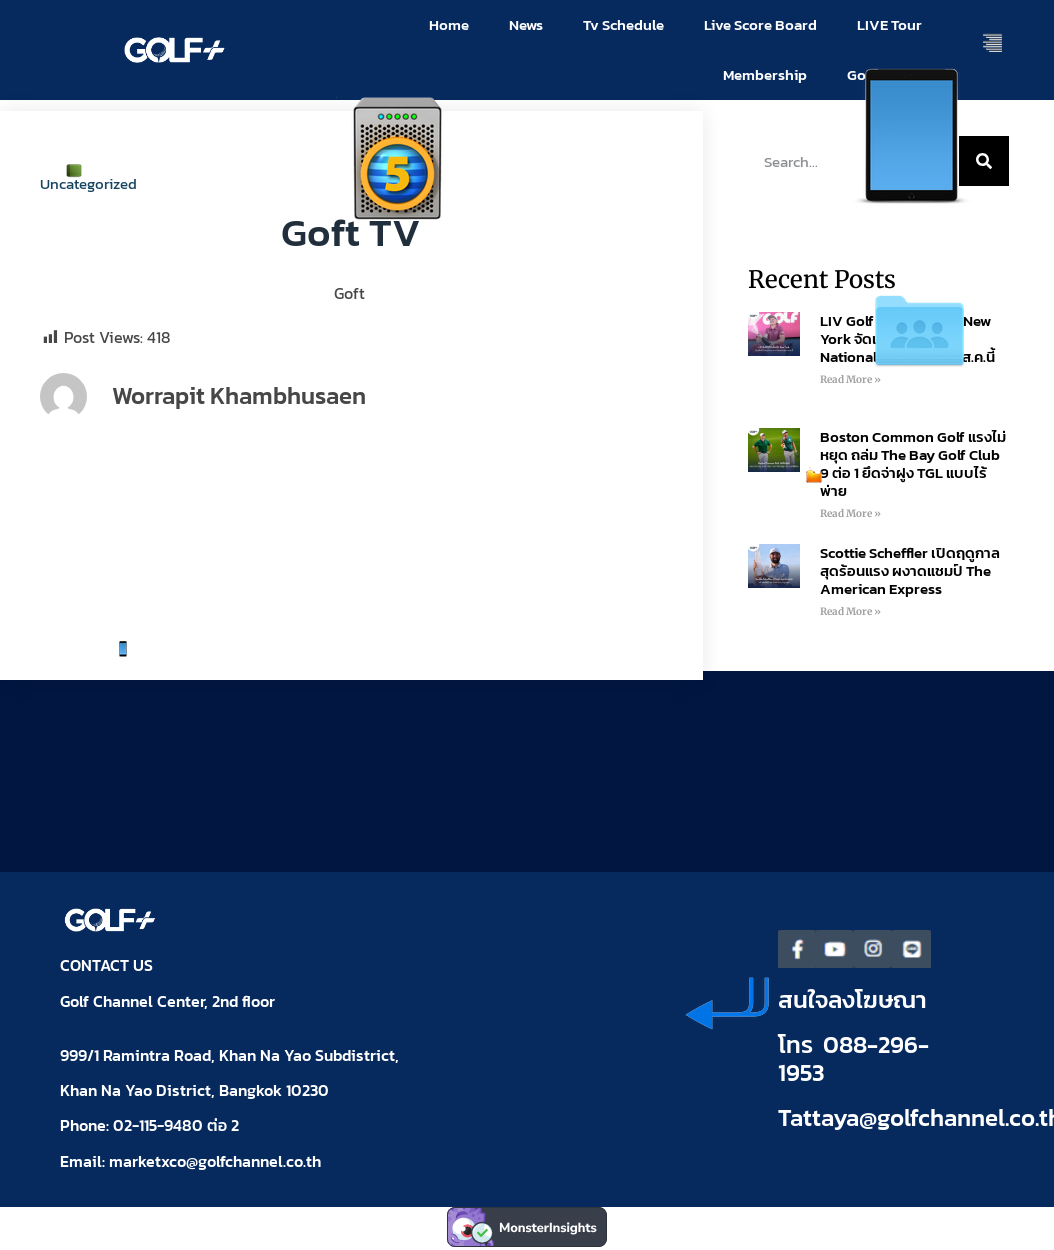 This screenshot has width=1054, height=1250. Describe the element at coordinates (123, 649) in the screenshot. I see `iPhone 7 device icon for system identification` at that location.